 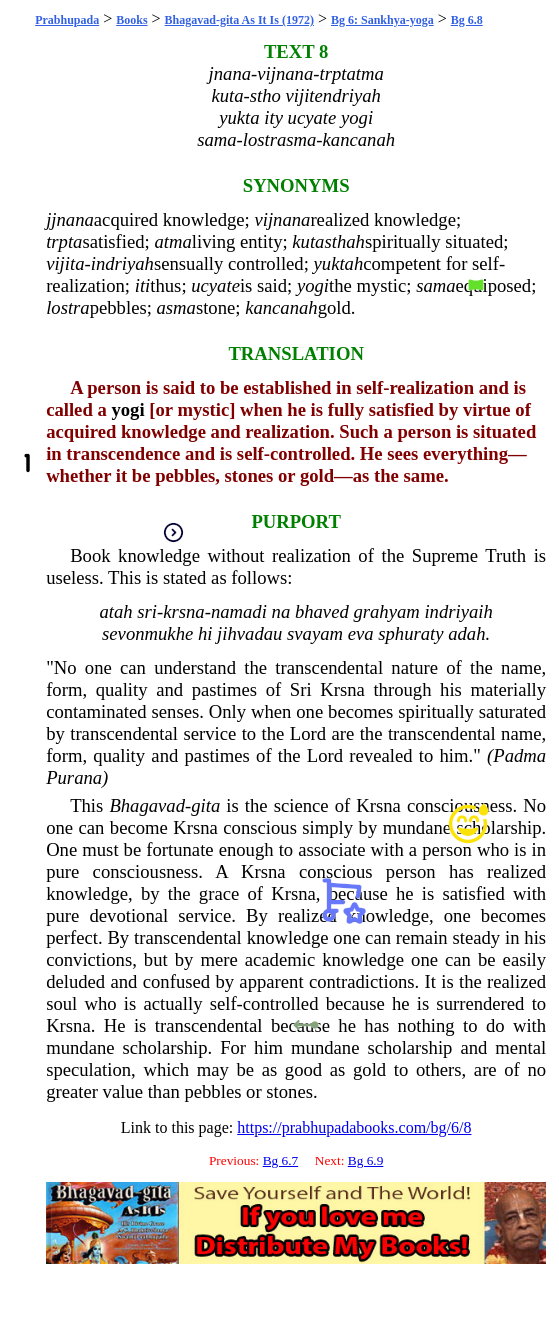 What do you see at coordinates (468, 824) in the screenshot?
I see `react with a nervous or relieved expression` at bounding box center [468, 824].